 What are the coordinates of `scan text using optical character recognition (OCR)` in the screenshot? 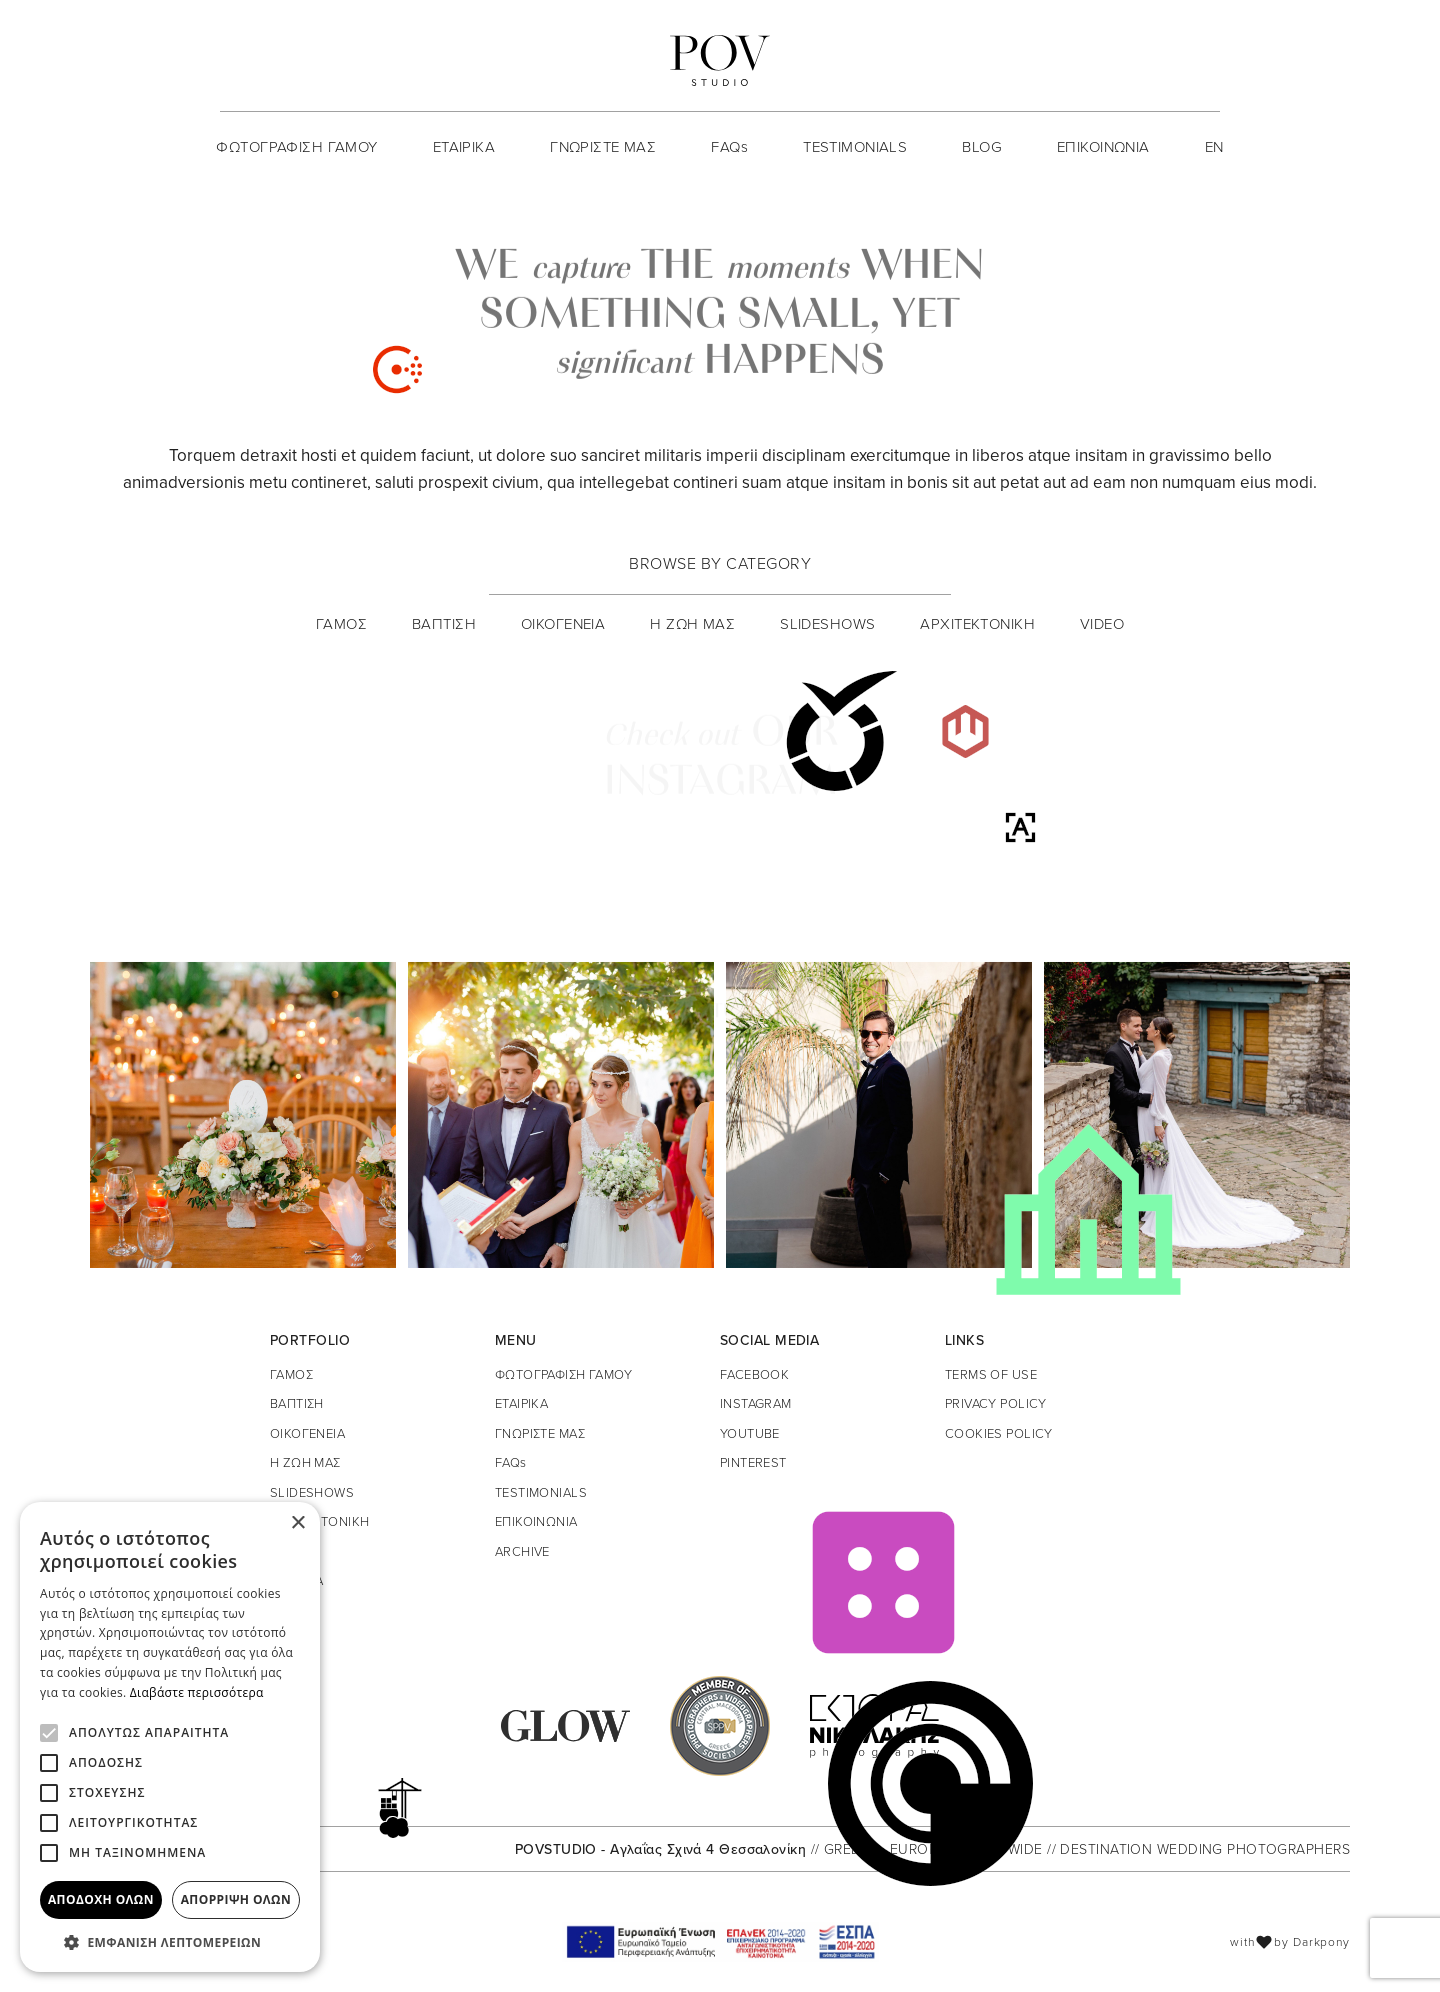 It's located at (1020, 827).